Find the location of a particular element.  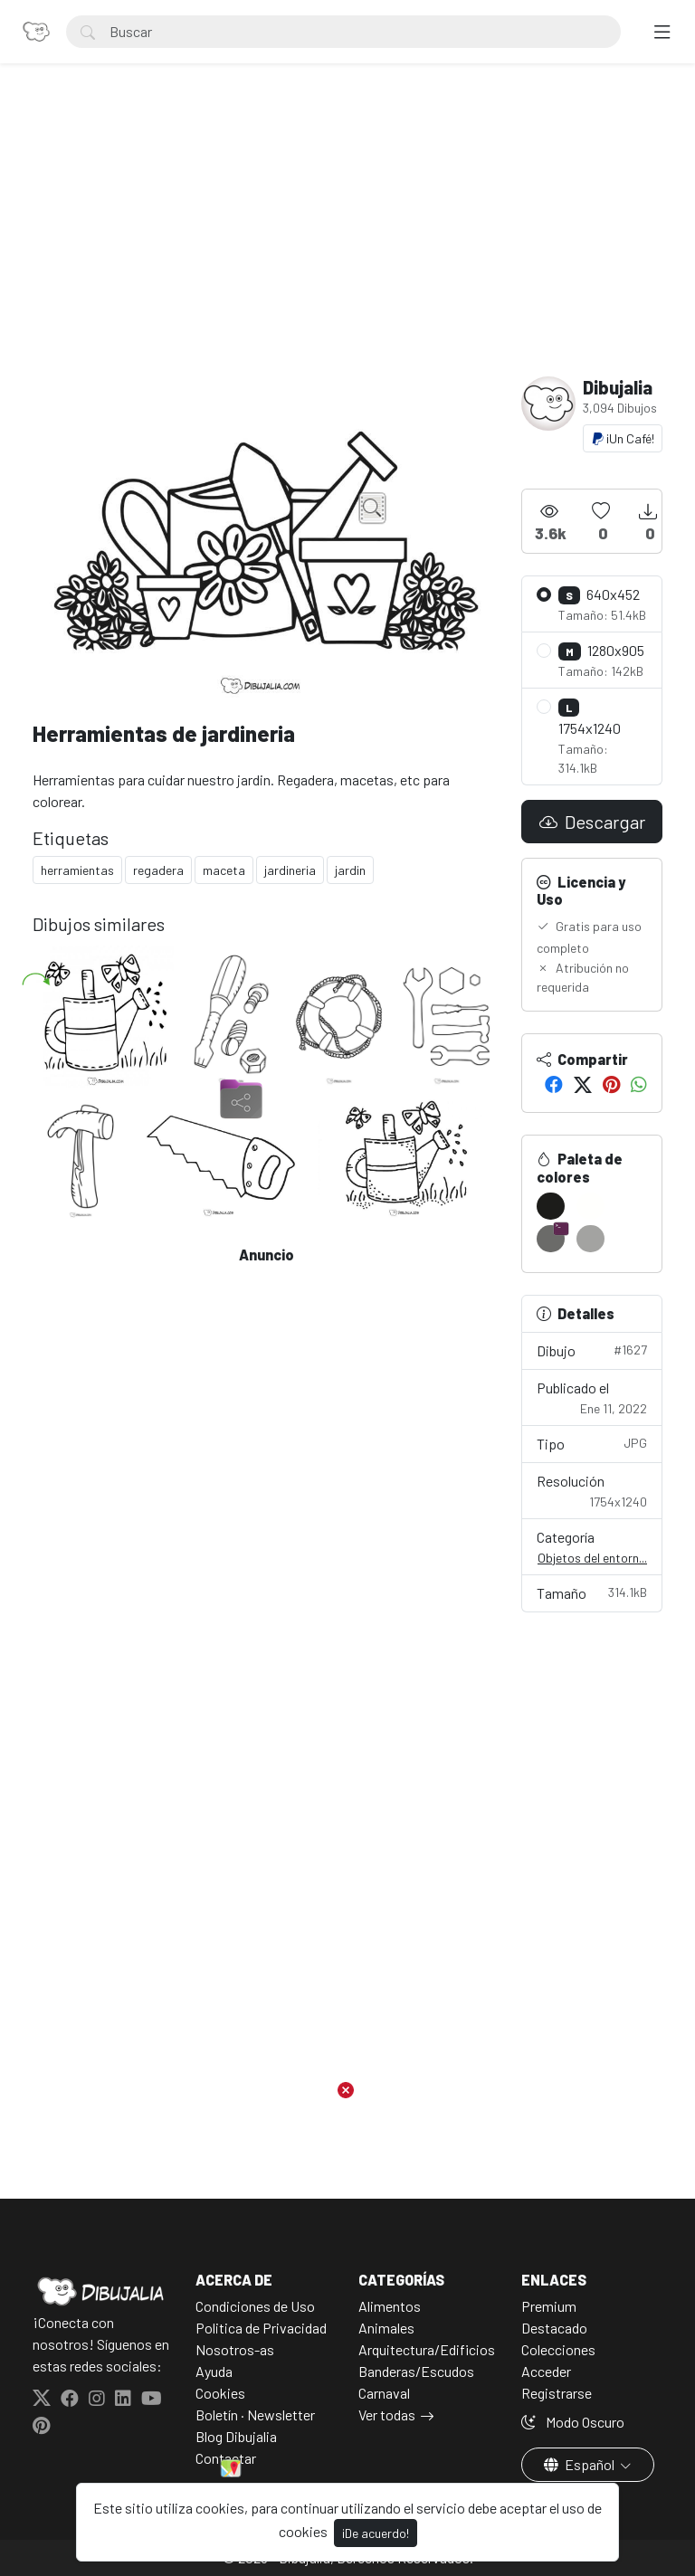

stop or cancel the current action is located at coordinates (346, 2090).